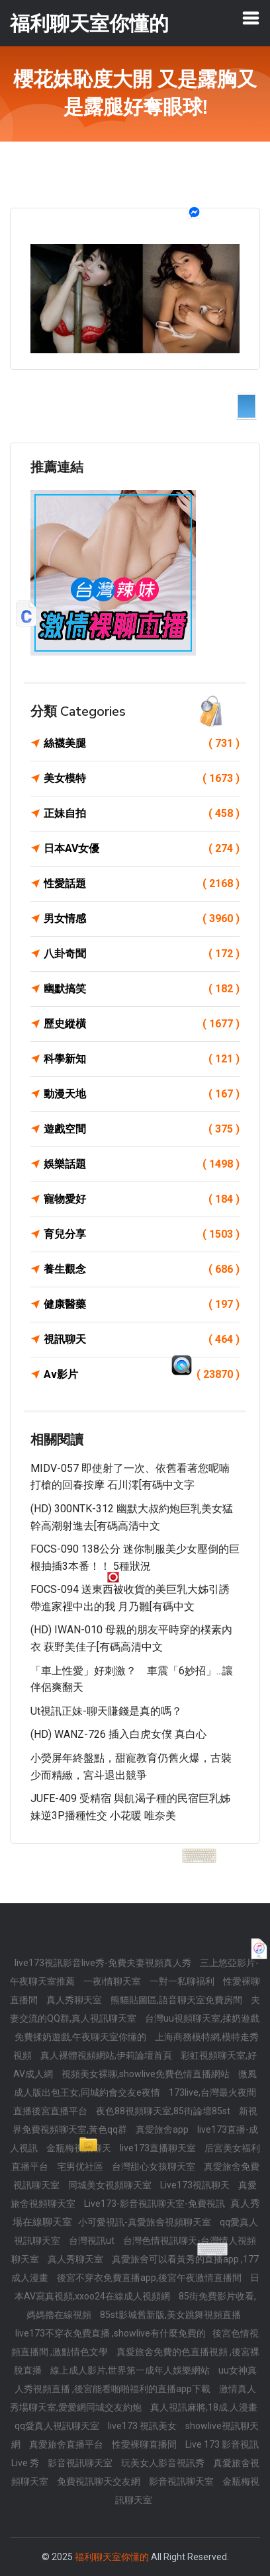  Describe the element at coordinates (181, 1365) in the screenshot. I see `open QuickTime Player to watch videos` at that location.